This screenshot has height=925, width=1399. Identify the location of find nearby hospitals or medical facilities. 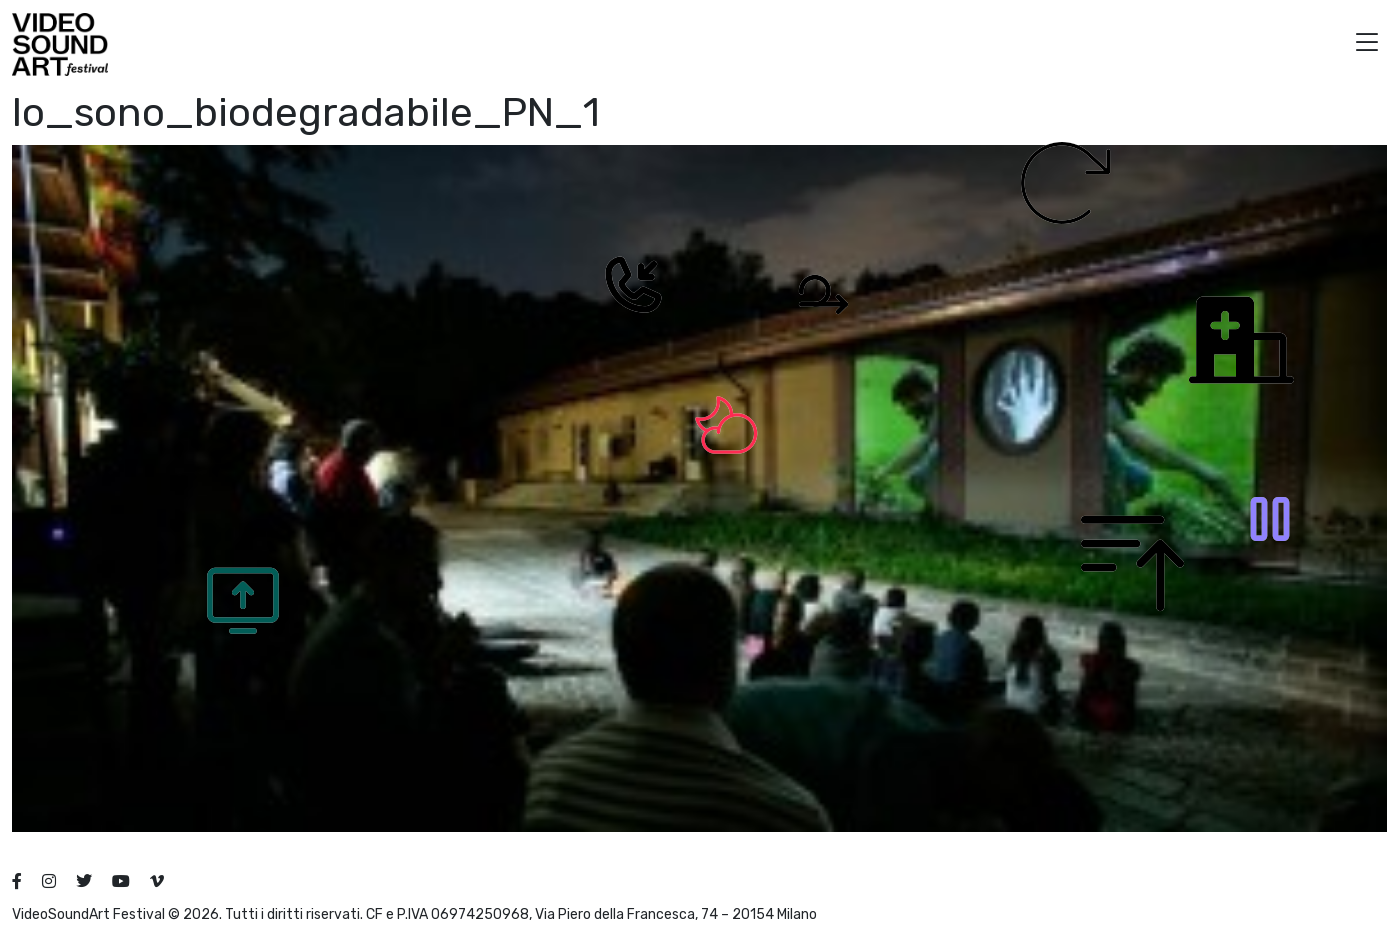
(1236, 340).